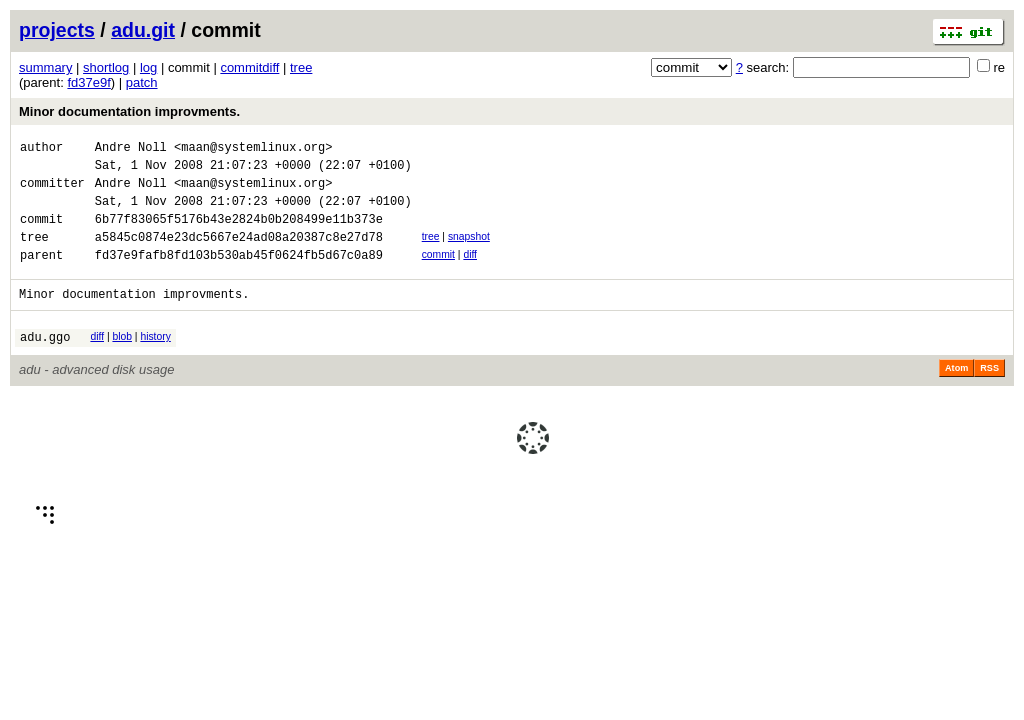 Image resolution: width=1024 pixels, height=720 pixels. Describe the element at coordinates (45, 515) in the screenshot. I see `coderwall logo` at that location.